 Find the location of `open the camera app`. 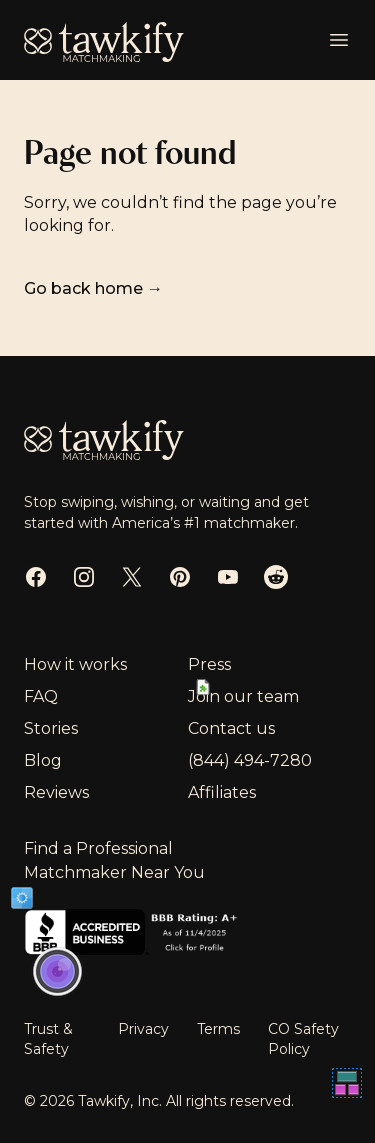

open the camera app is located at coordinates (57, 971).